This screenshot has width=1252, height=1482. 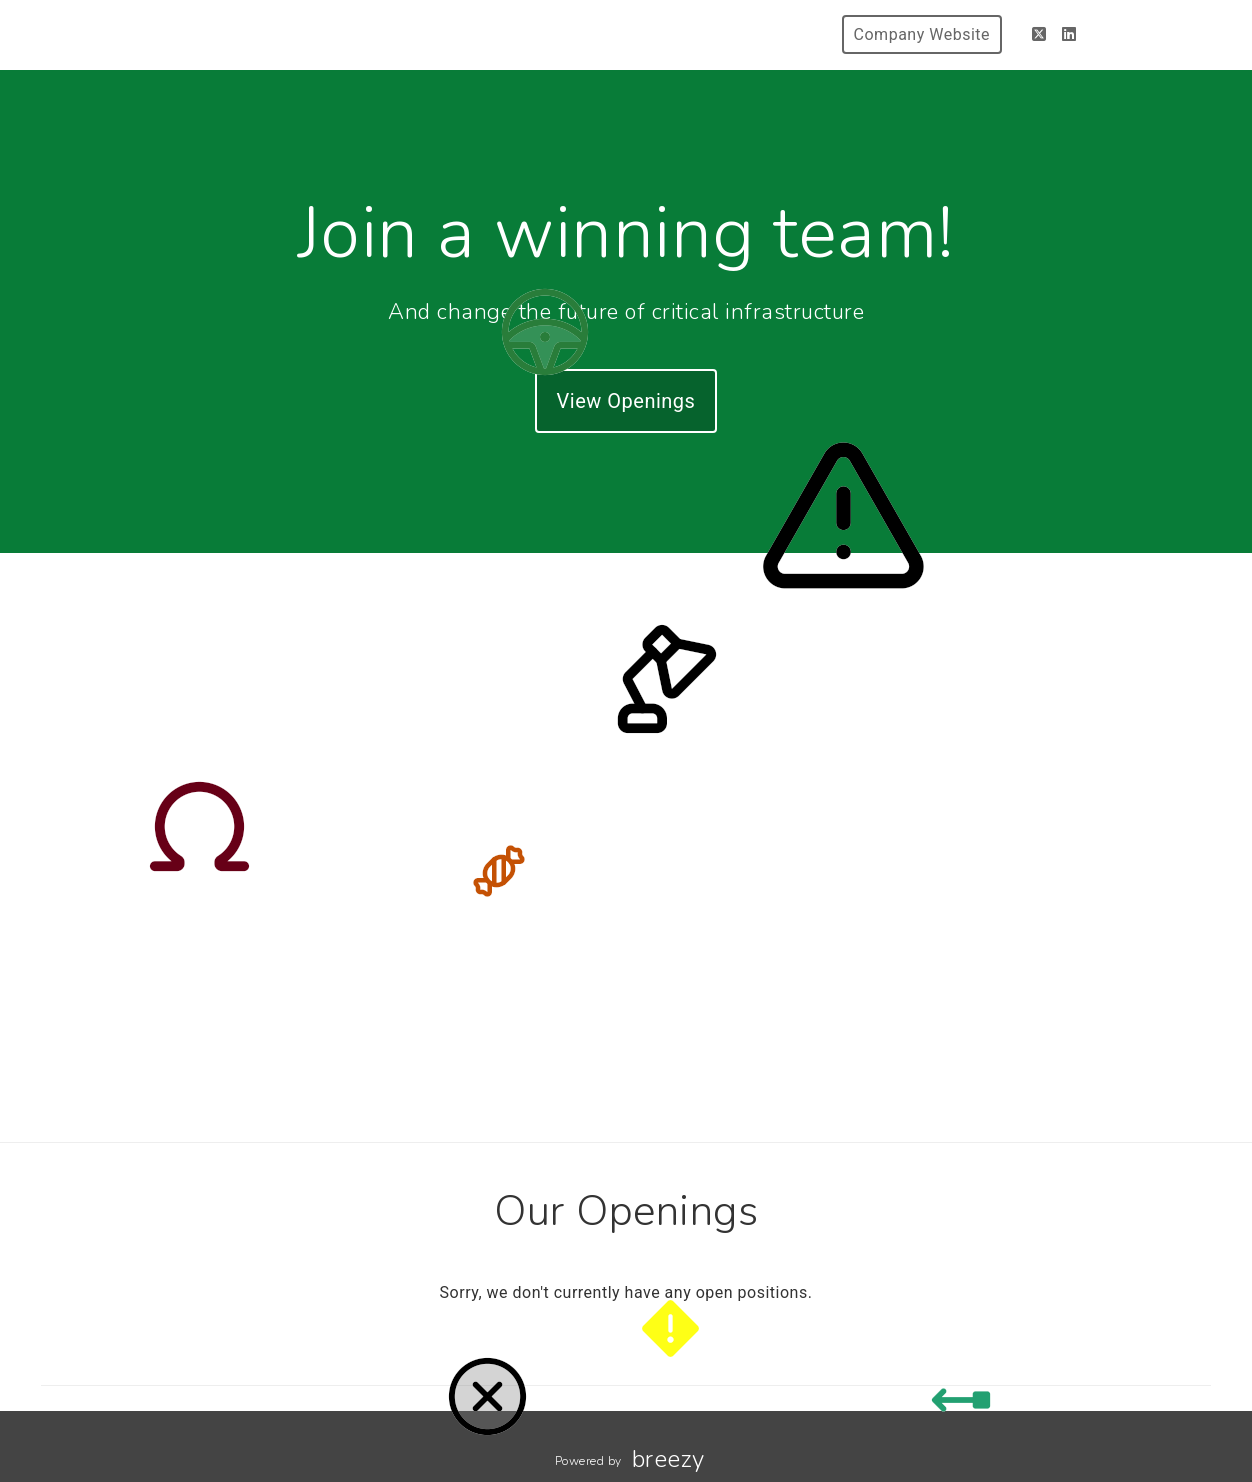 I want to click on access driving or navigation mode, so click(x=545, y=332).